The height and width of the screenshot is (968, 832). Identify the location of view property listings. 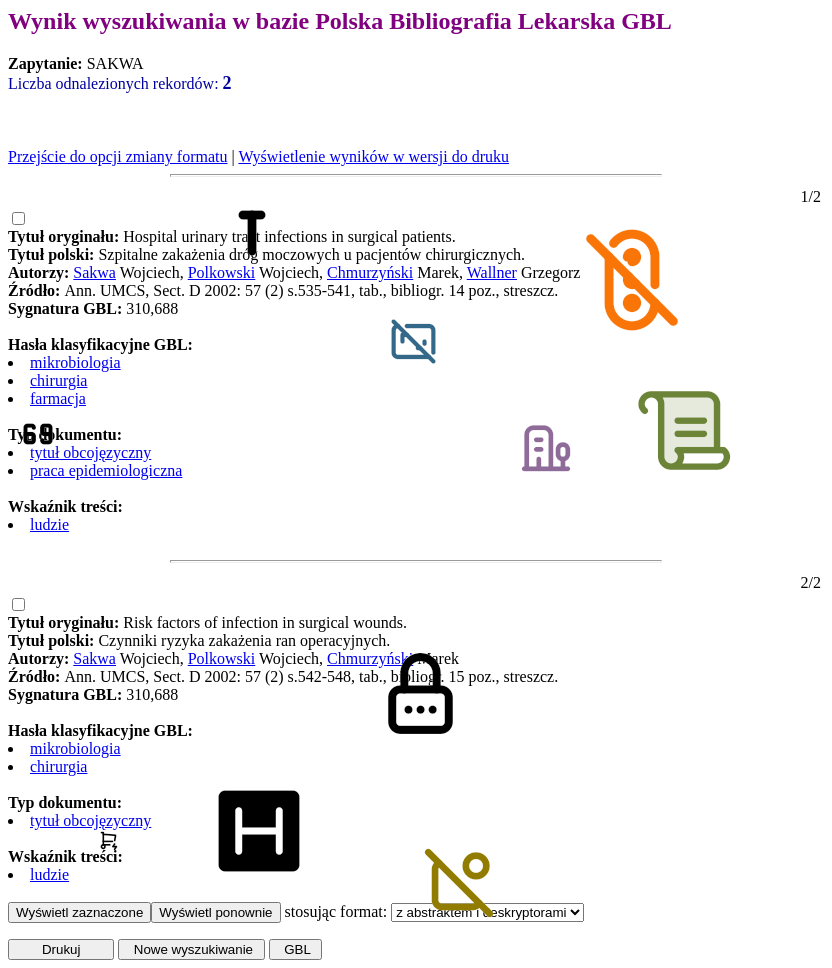
(546, 447).